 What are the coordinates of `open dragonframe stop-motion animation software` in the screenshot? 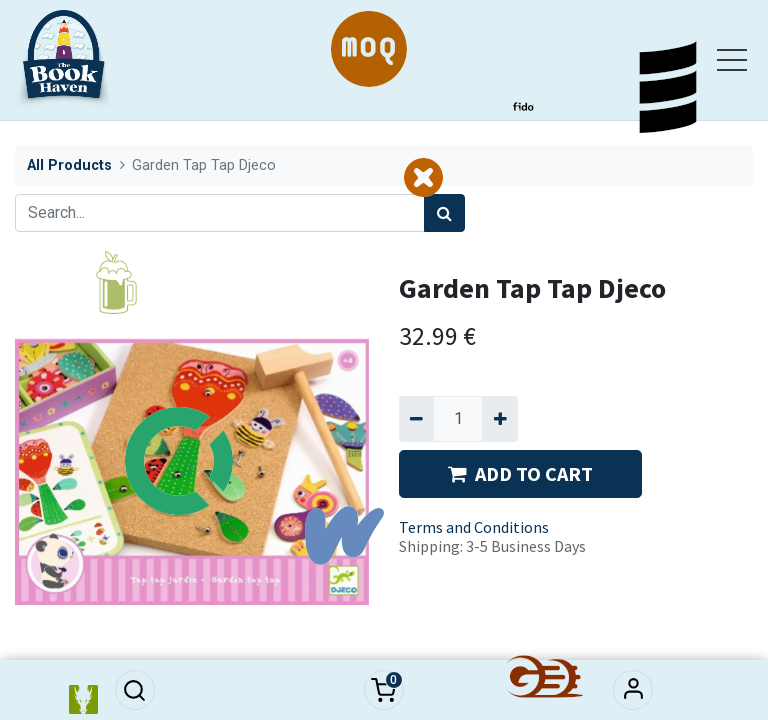 It's located at (83, 699).